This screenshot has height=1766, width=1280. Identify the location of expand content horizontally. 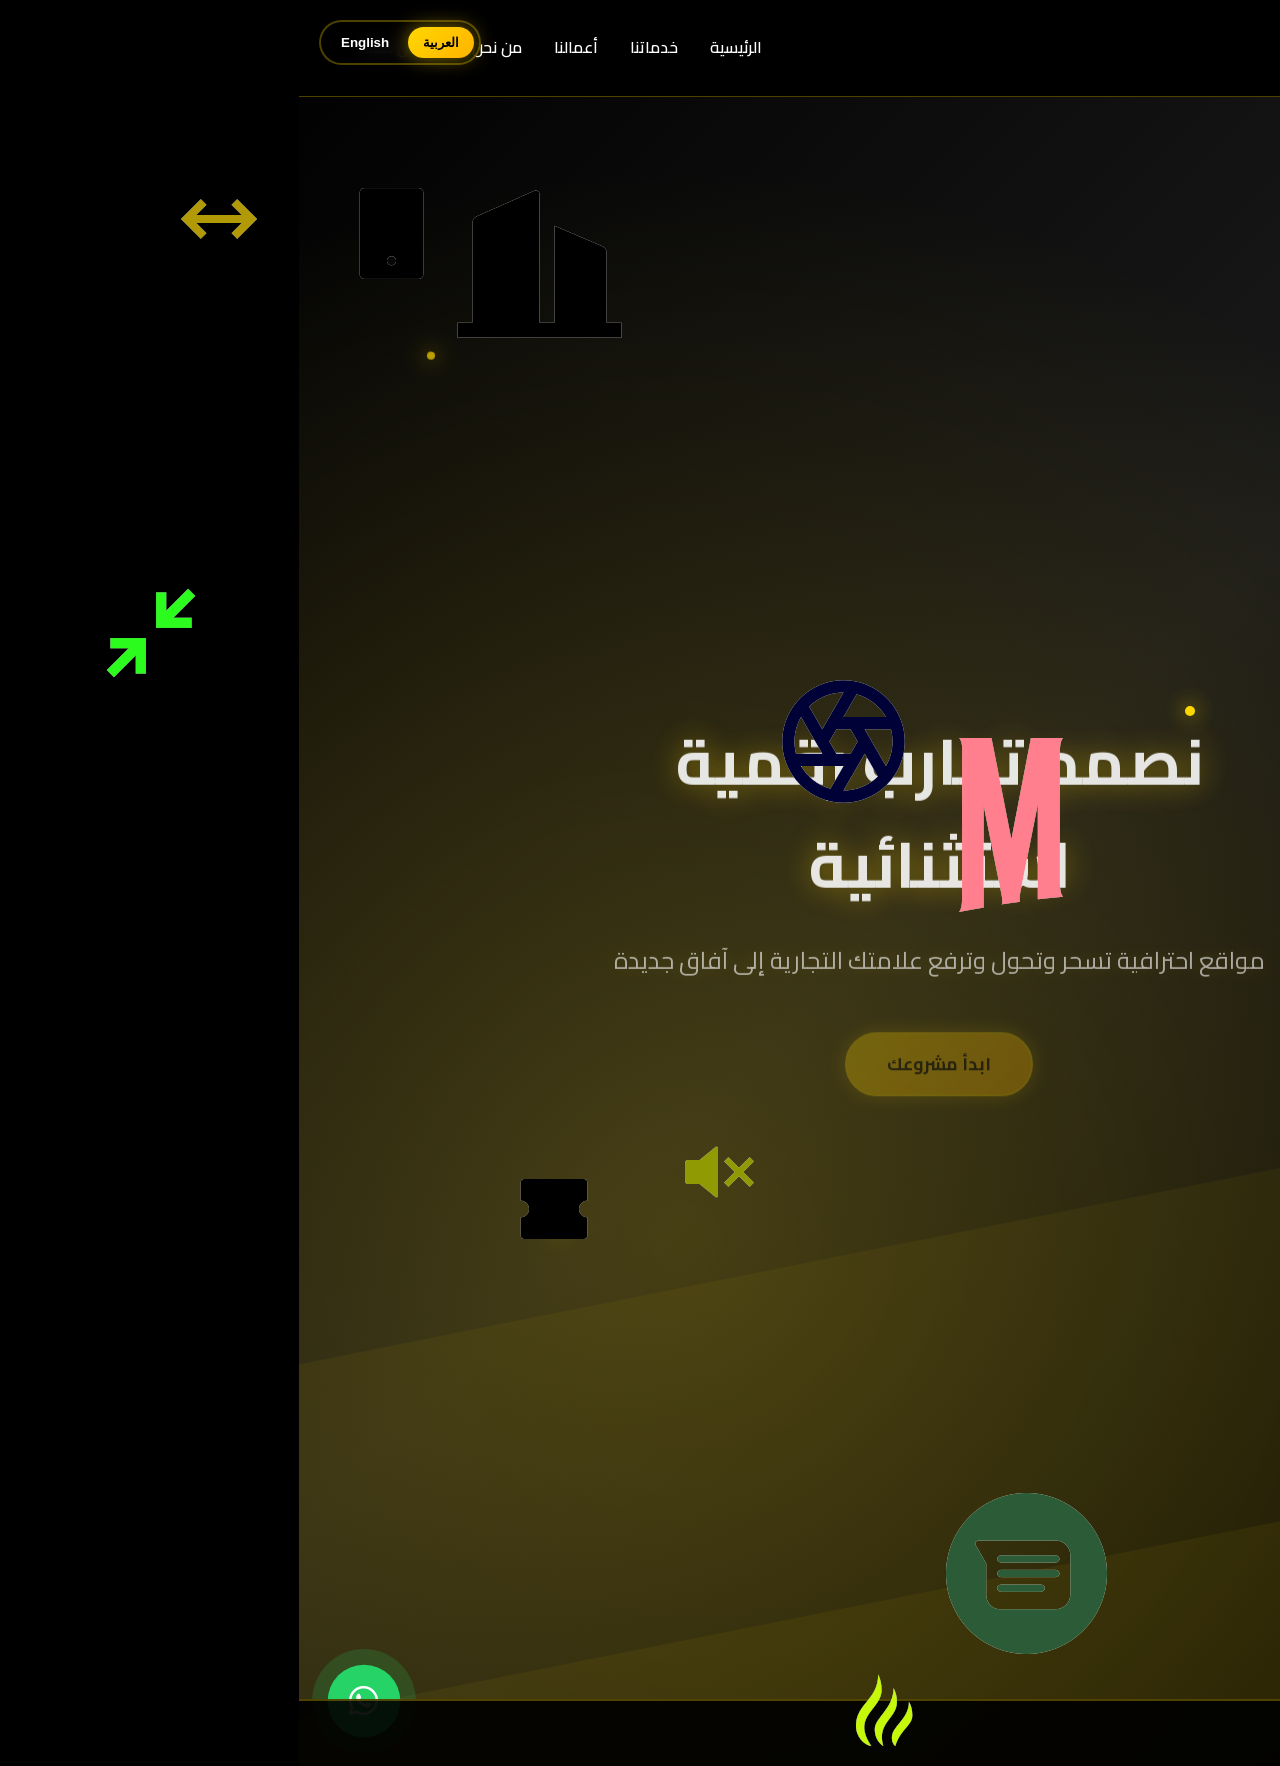
(219, 219).